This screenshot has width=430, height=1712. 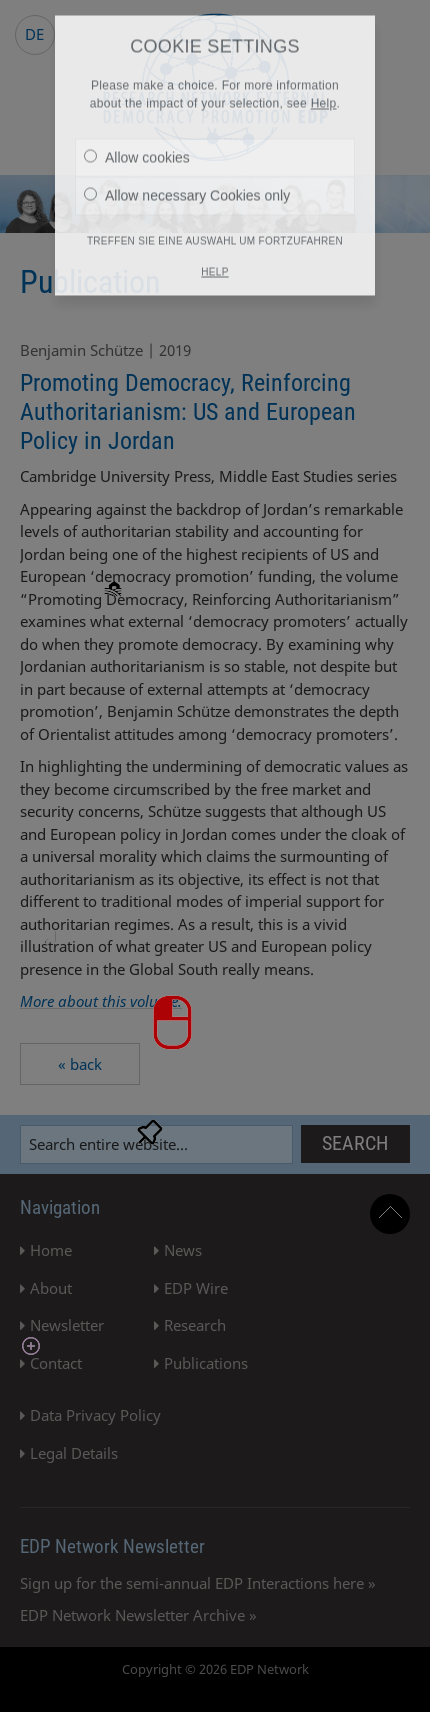 What do you see at coordinates (172, 1022) in the screenshot?
I see `left mouse button click action` at bounding box center [172, 1022].